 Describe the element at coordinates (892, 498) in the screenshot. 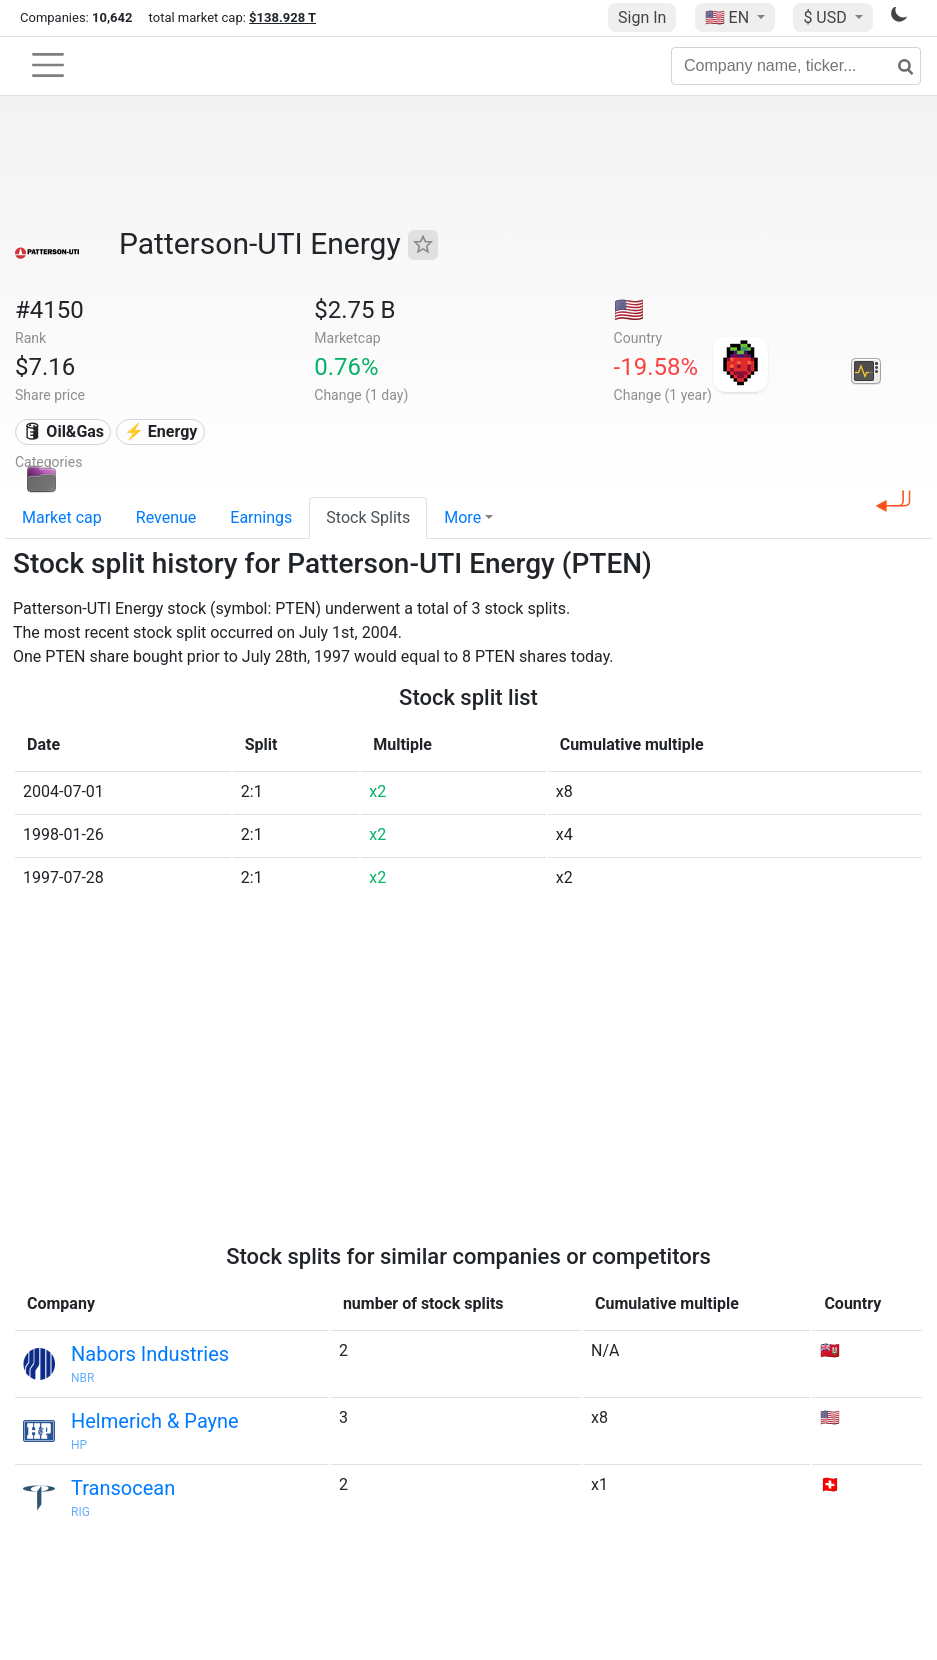

I see `reply to all recipients of an email` at that location.